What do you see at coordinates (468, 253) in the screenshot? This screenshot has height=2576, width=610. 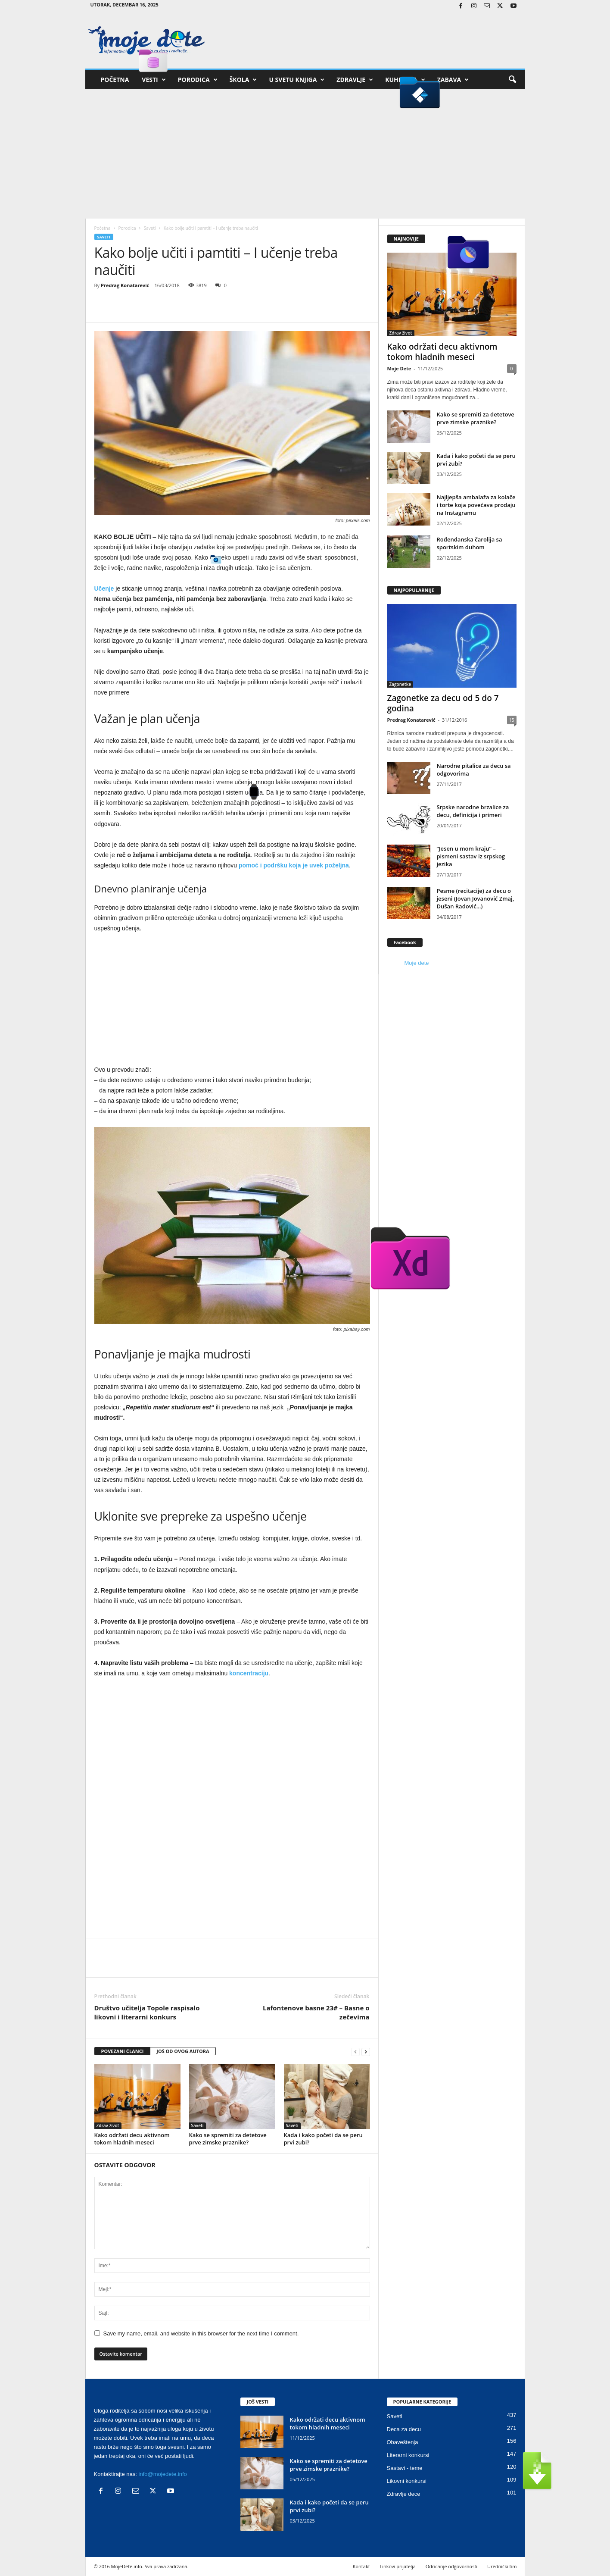 I see `open wondershare pixcut project folder` at bounding box center [468, 253].